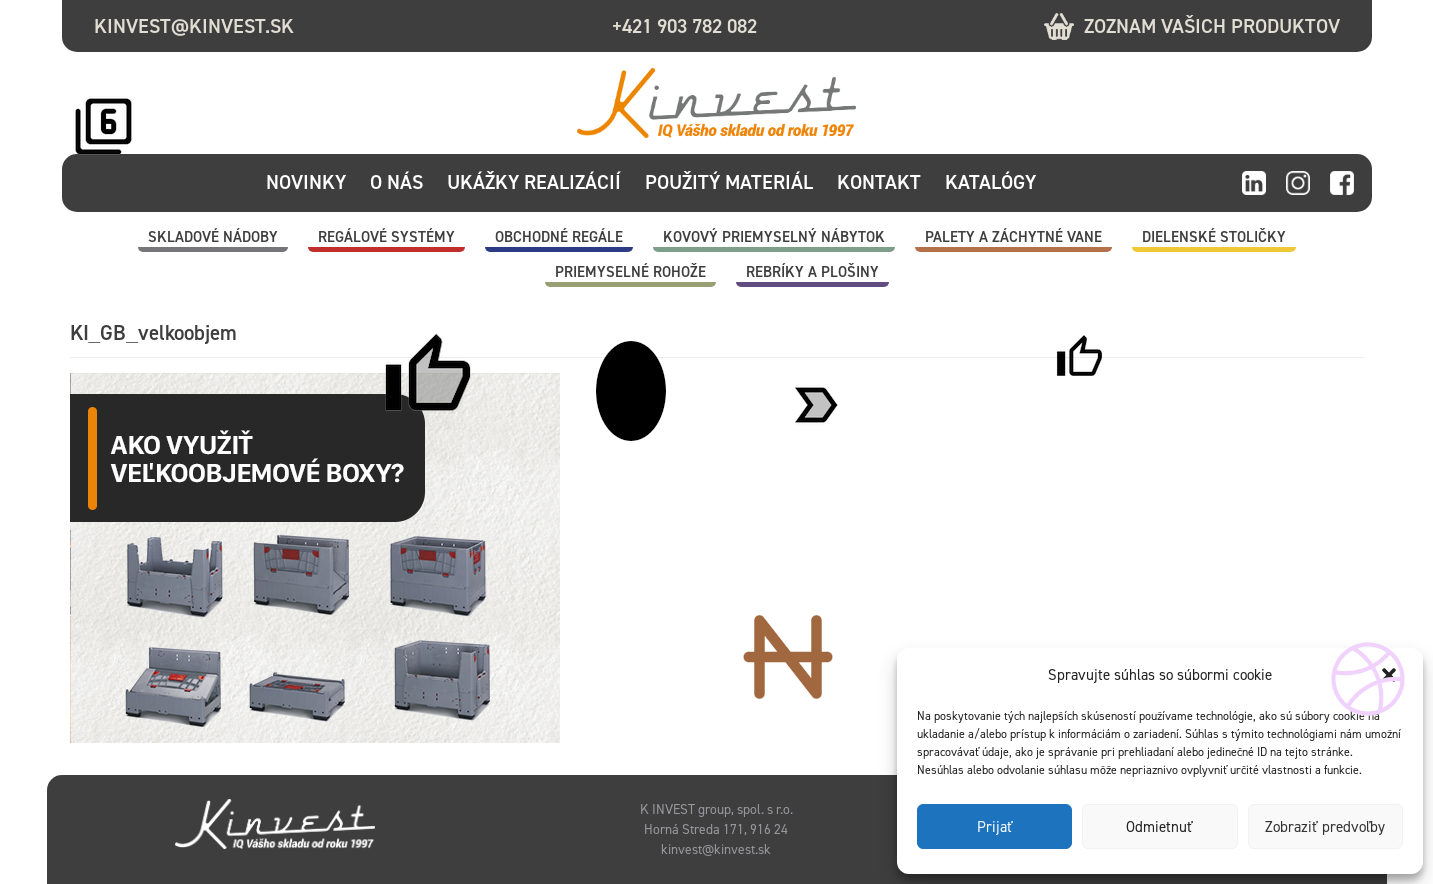 The width and height of the screenshot is (1433, 884). What do you see at coordinates (1079, 357) in the screenshot?
I see `like or upvote content` at bounding box center [1079, 357].